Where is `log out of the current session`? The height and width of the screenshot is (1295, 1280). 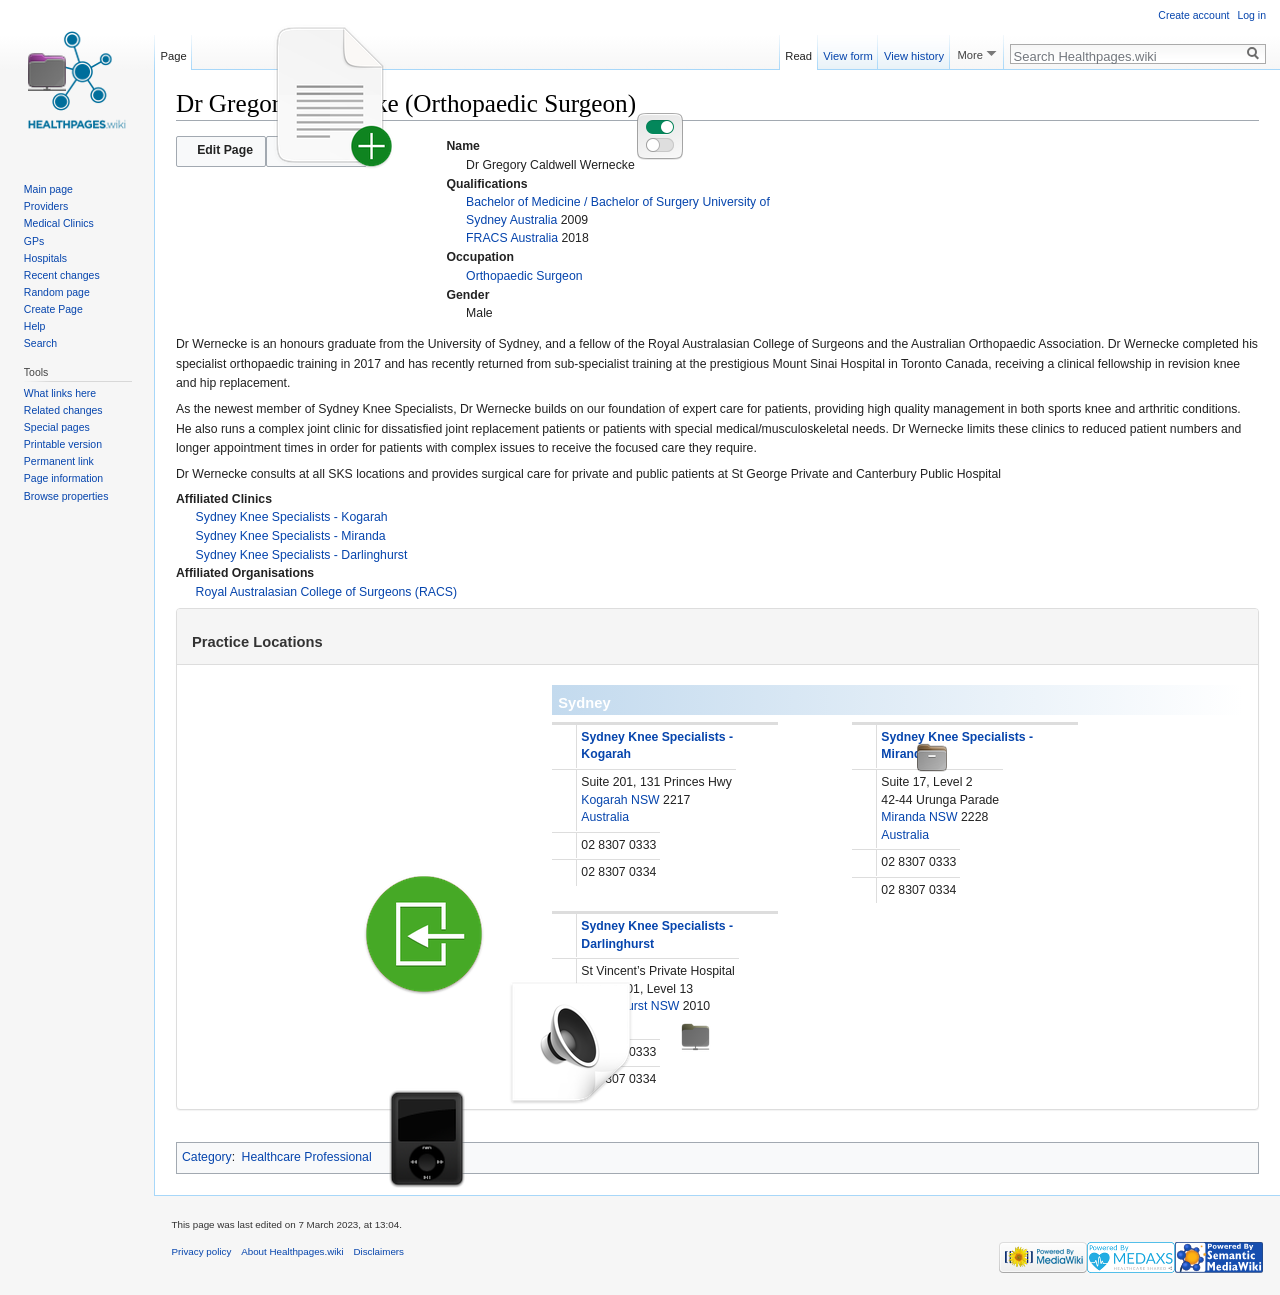 log out of the current session is located at coordinates (424, 934).